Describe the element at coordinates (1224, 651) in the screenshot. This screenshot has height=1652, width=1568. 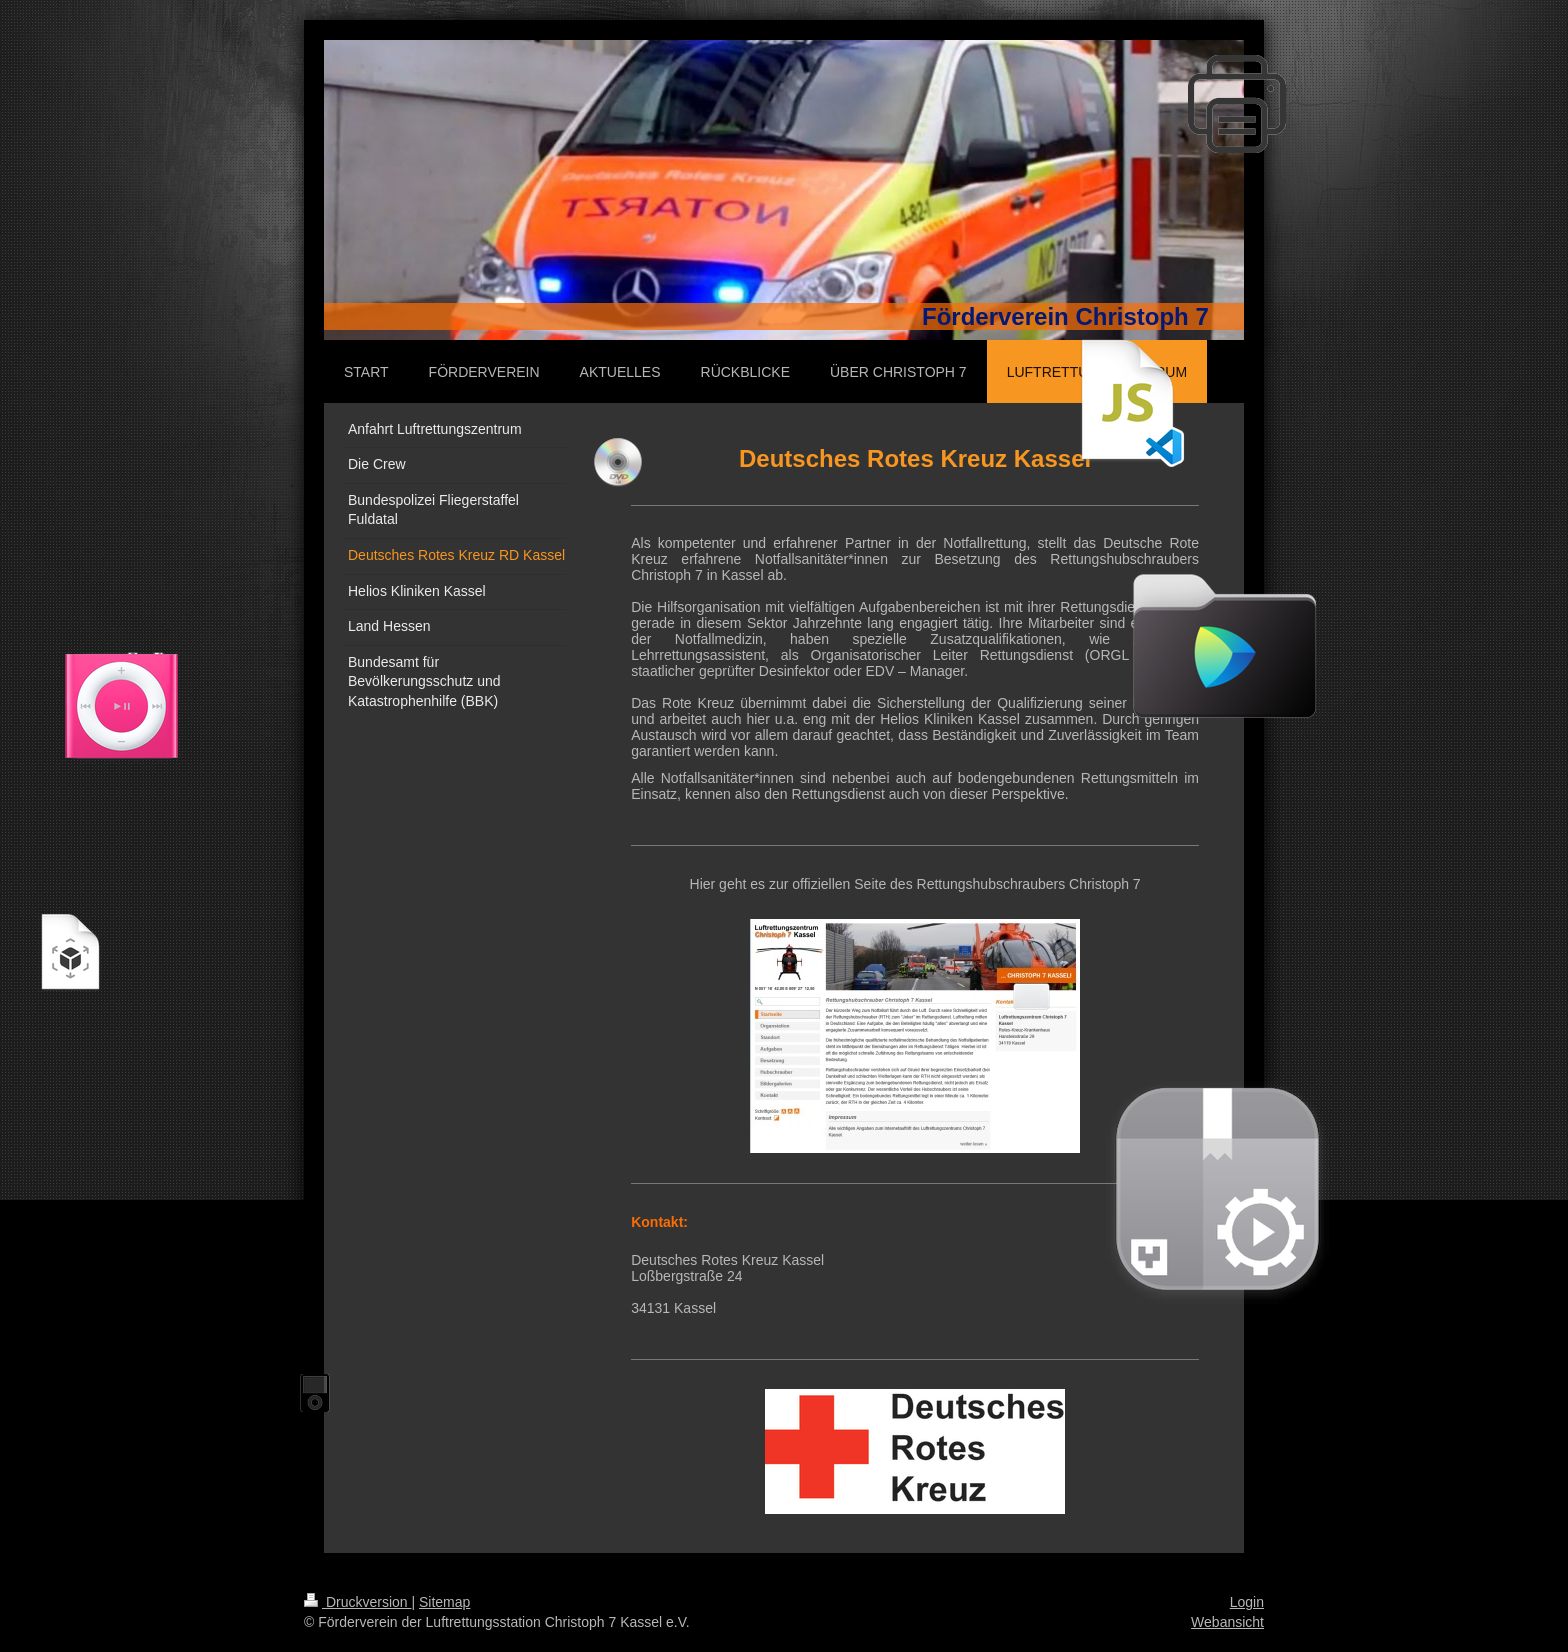
I see `open JetBrains Space project folder` at that location.